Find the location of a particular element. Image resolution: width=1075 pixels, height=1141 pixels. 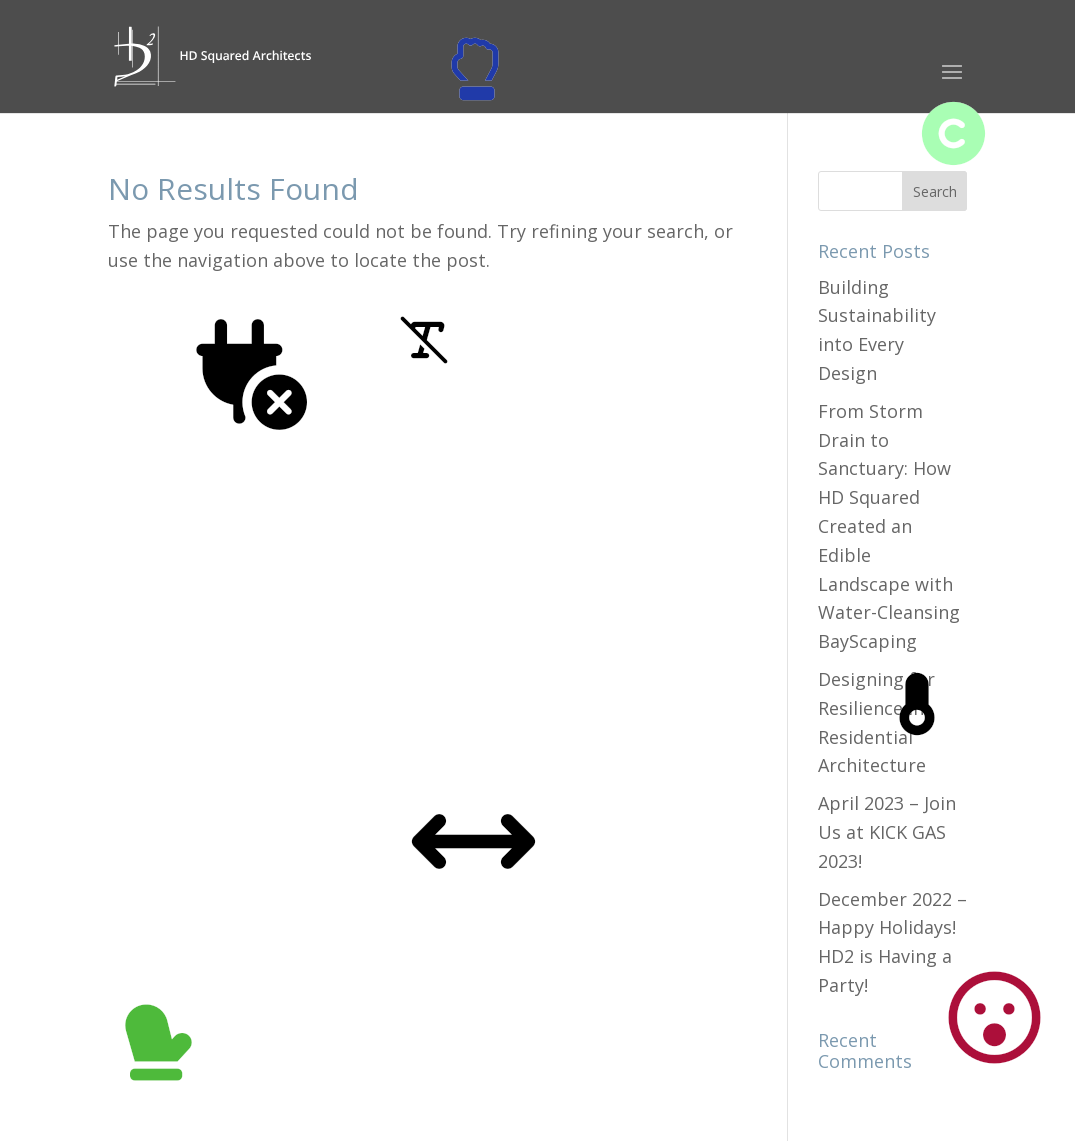

indicates cold weather or winter conditions is located at coordinates (158, 1042).